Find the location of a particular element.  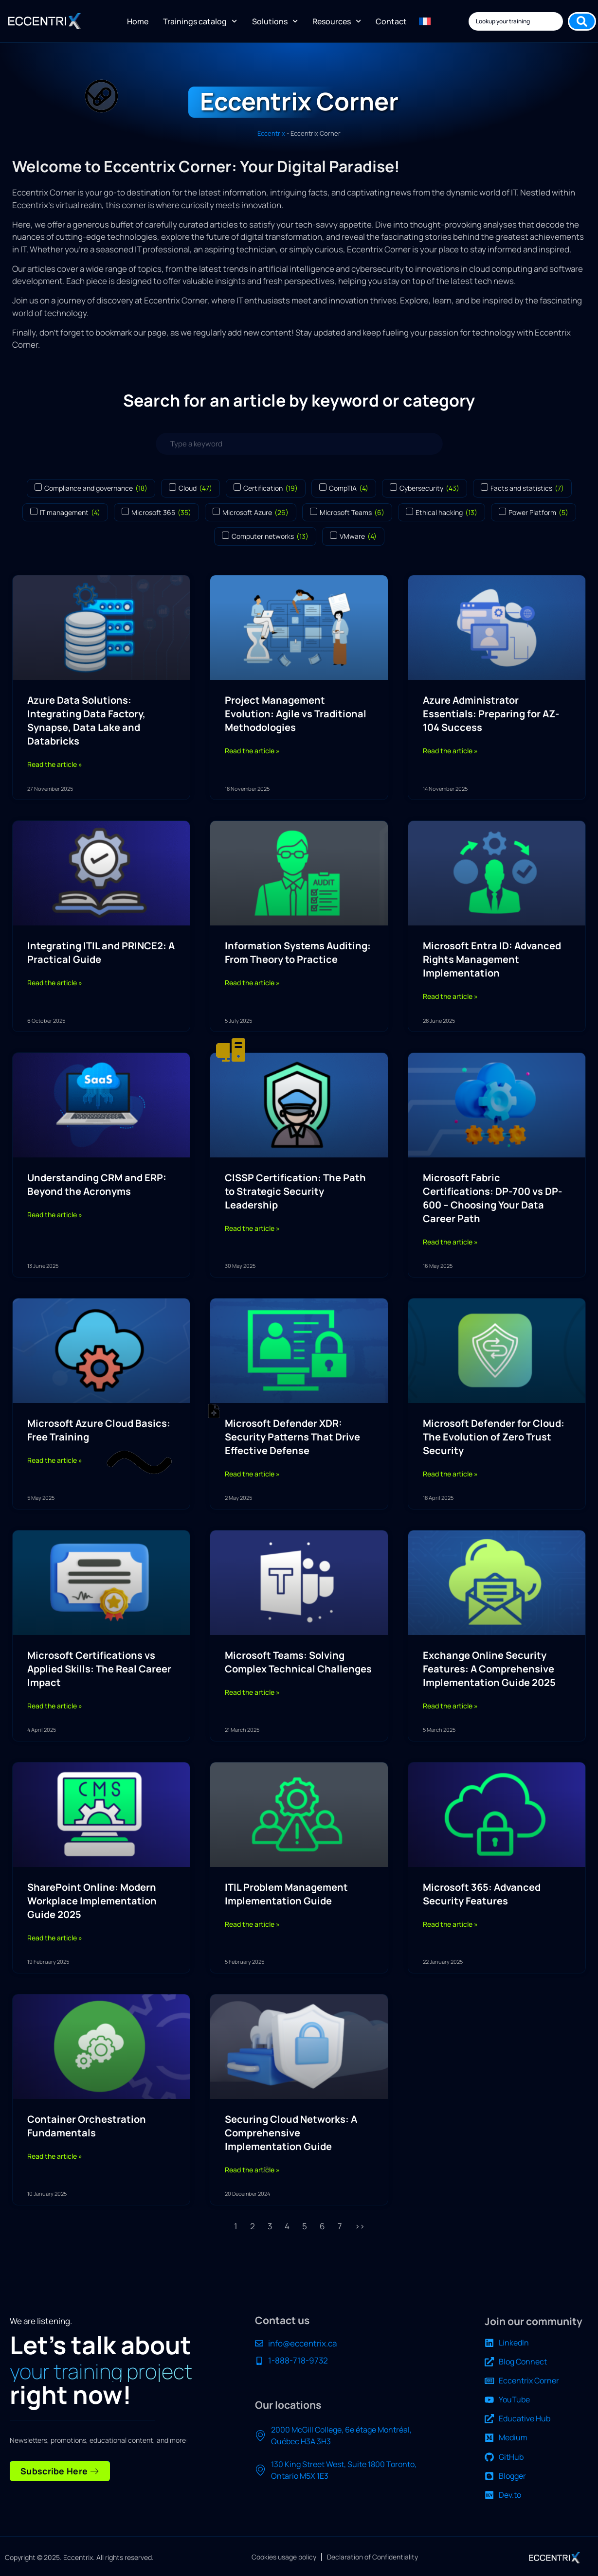

create a new document is located at coordinates (214, 1411).